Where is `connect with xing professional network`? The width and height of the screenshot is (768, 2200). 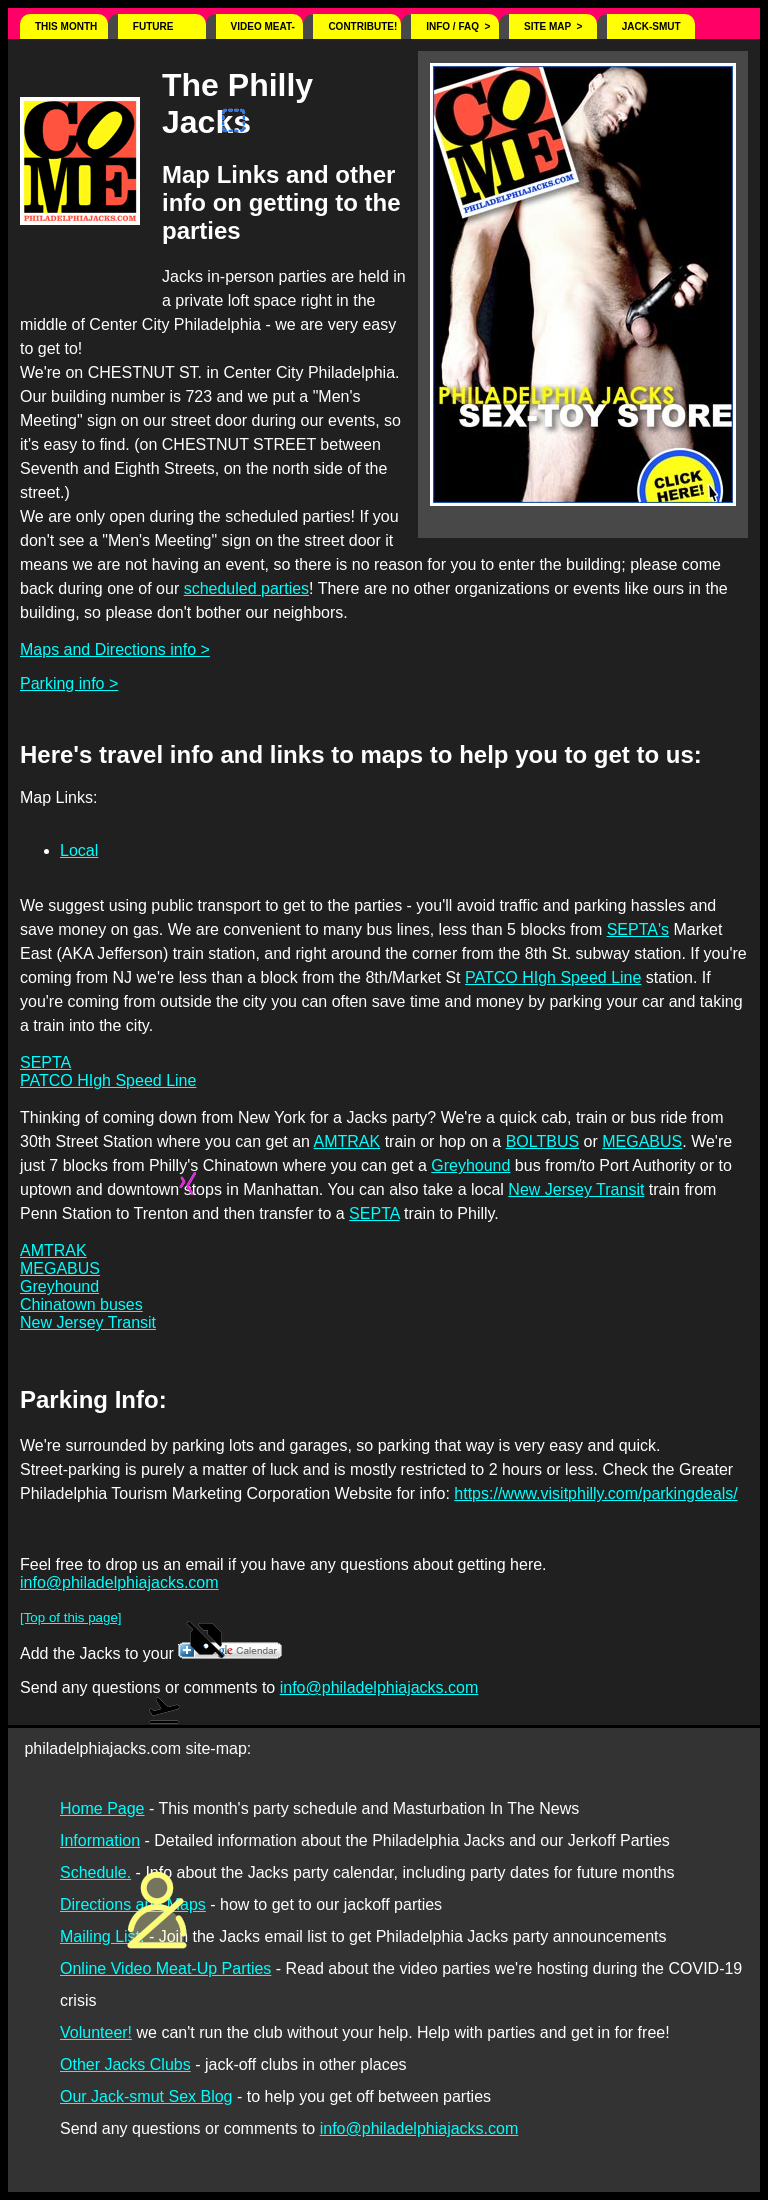
connect with xing professional network is located at coordinates (187, 1183).